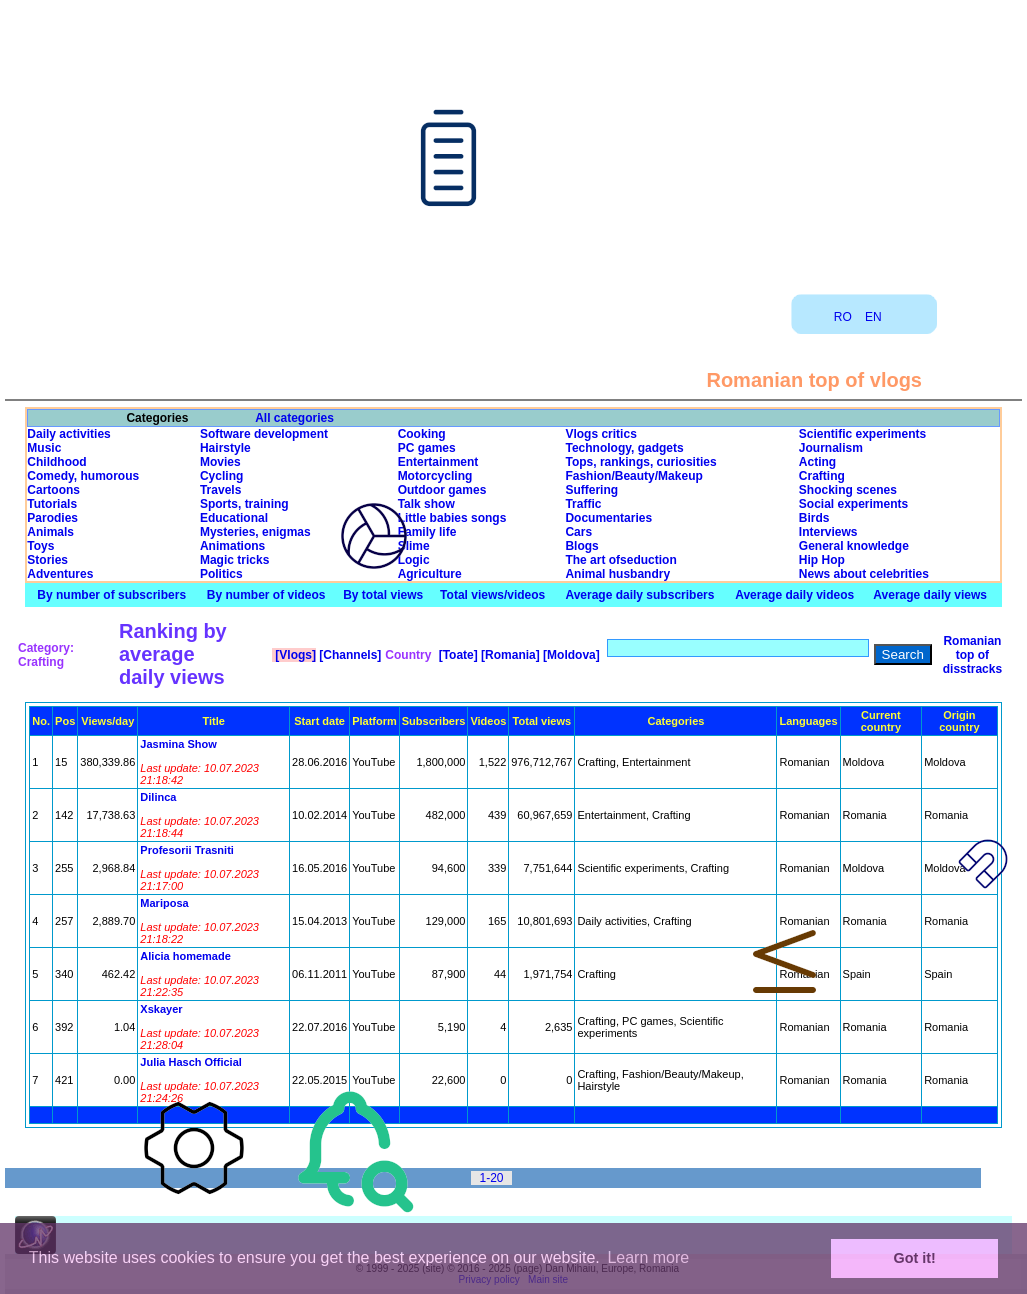 This screenshot has width=1027, height=1294. Describe the element at coordinates (786, 963) in the screenshot. I see `less than or equal to mathematical operator` at that location.